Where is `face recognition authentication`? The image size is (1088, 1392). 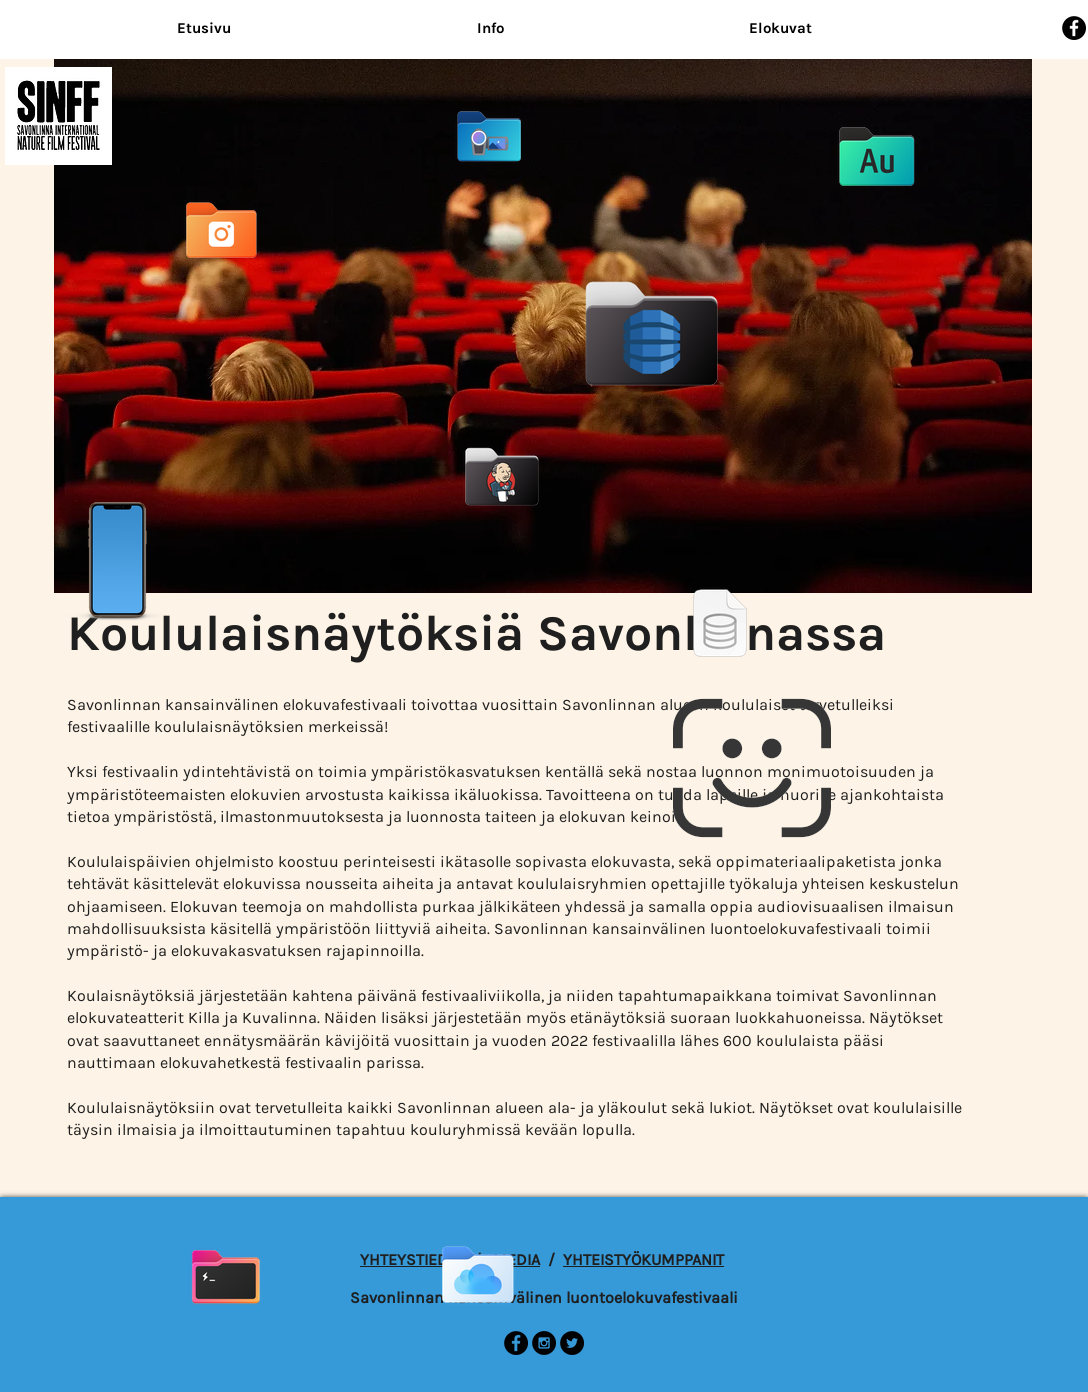 face recognition authentication is located at coordinates (752, 768).